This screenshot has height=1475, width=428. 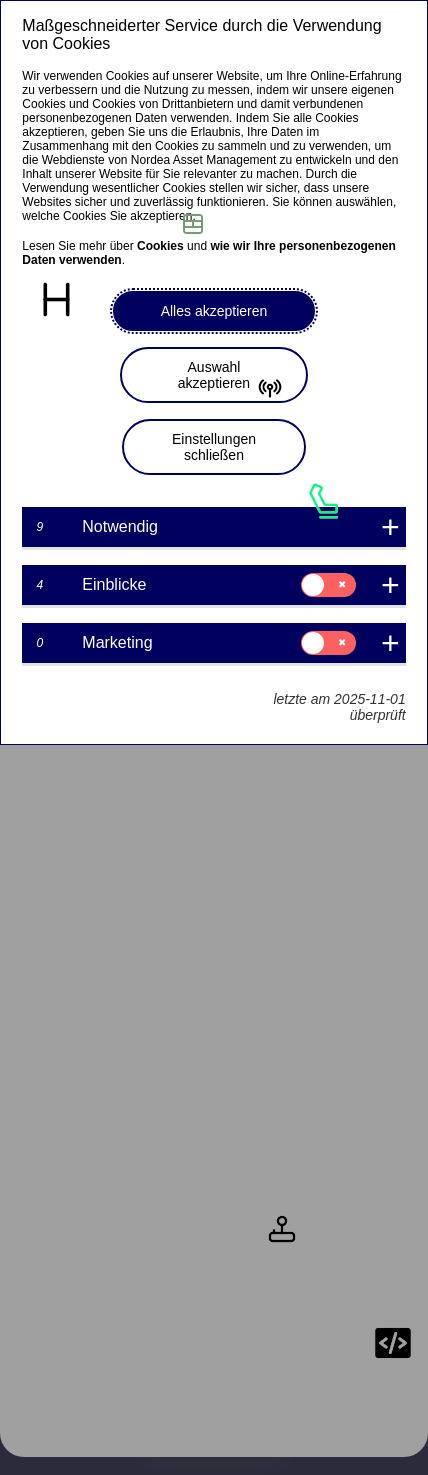 What do you see at coordinates (56, 299) in the screenshot?
I see `insert a heading in a text document` at bounding box center [56, 299].